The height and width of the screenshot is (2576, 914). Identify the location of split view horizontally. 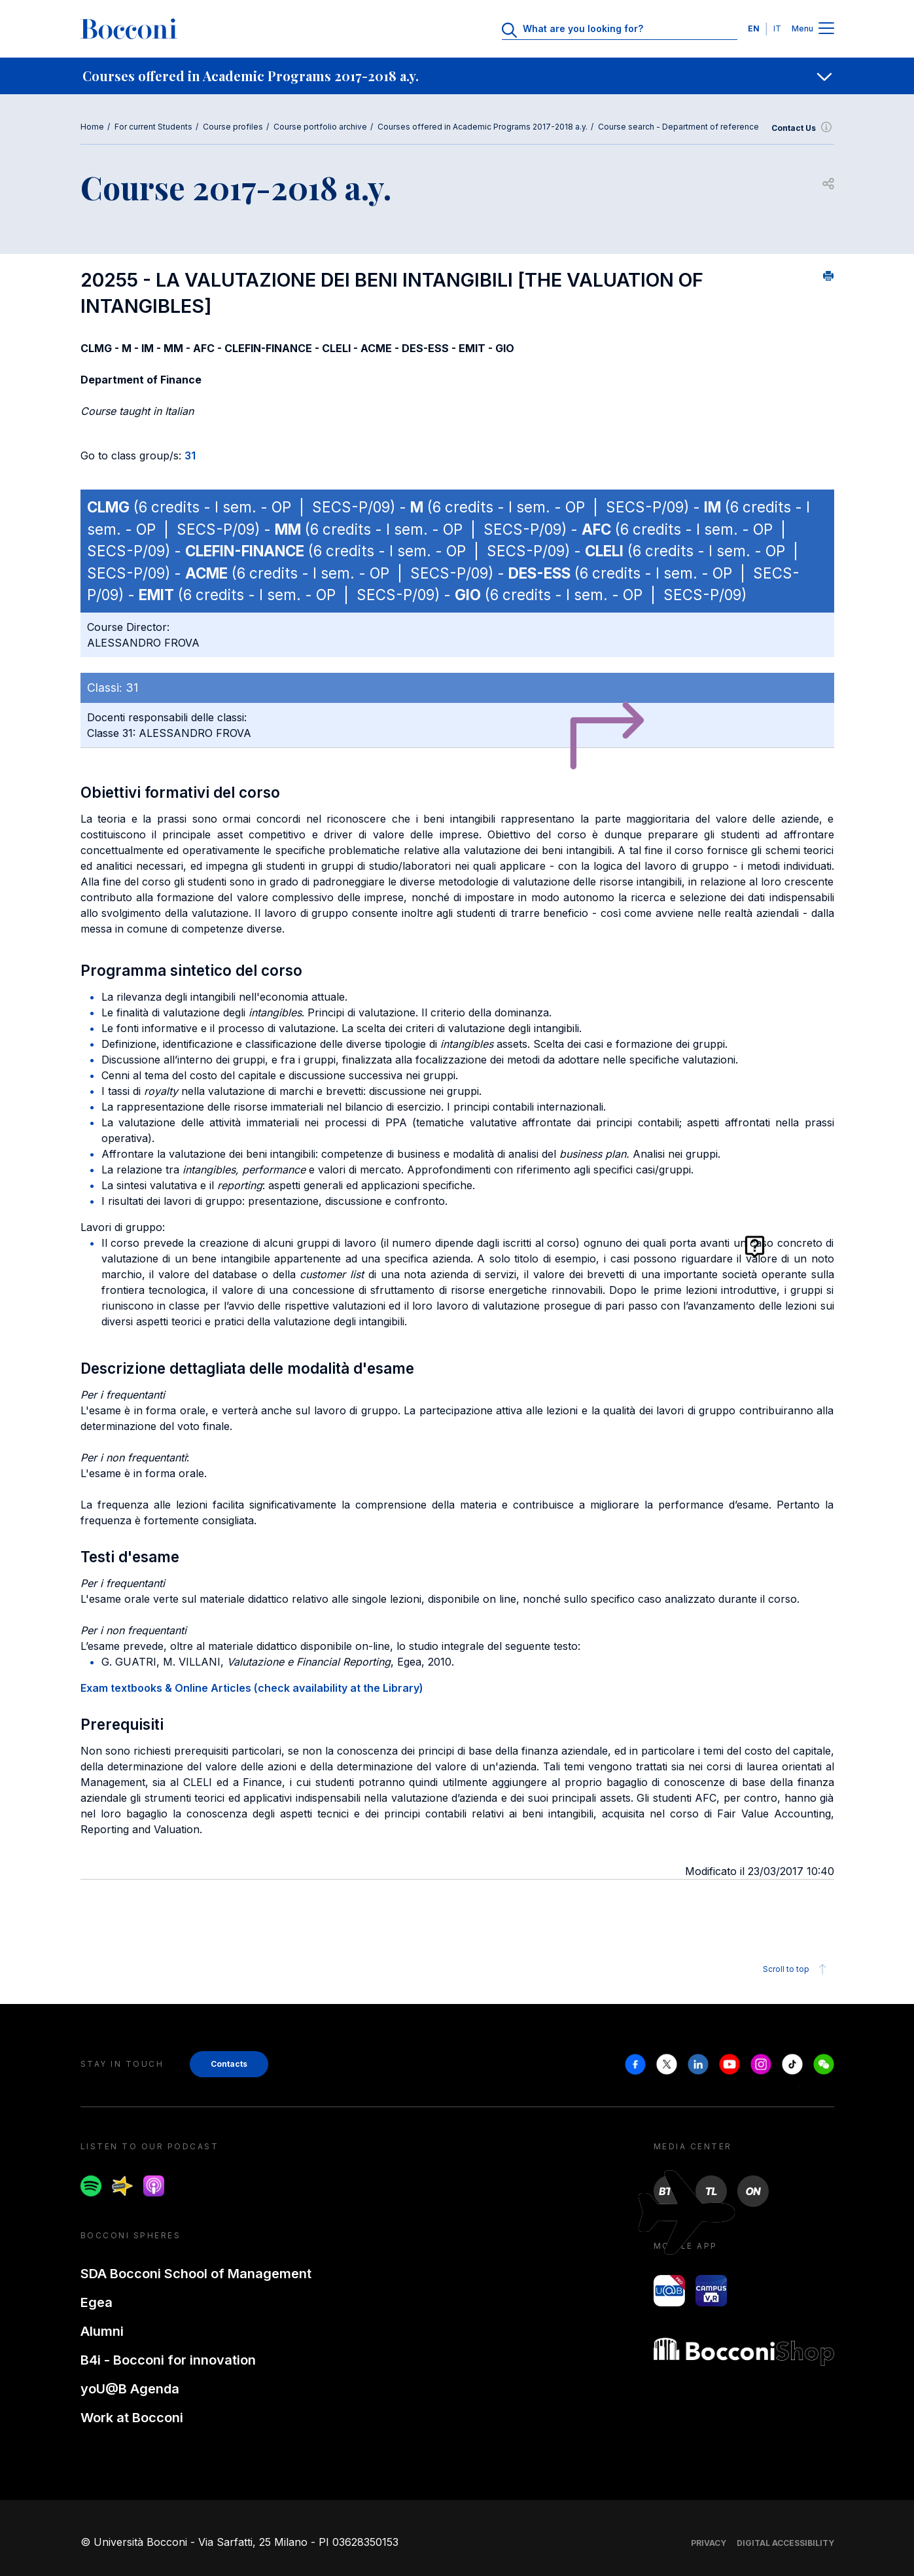
(790, 2092).